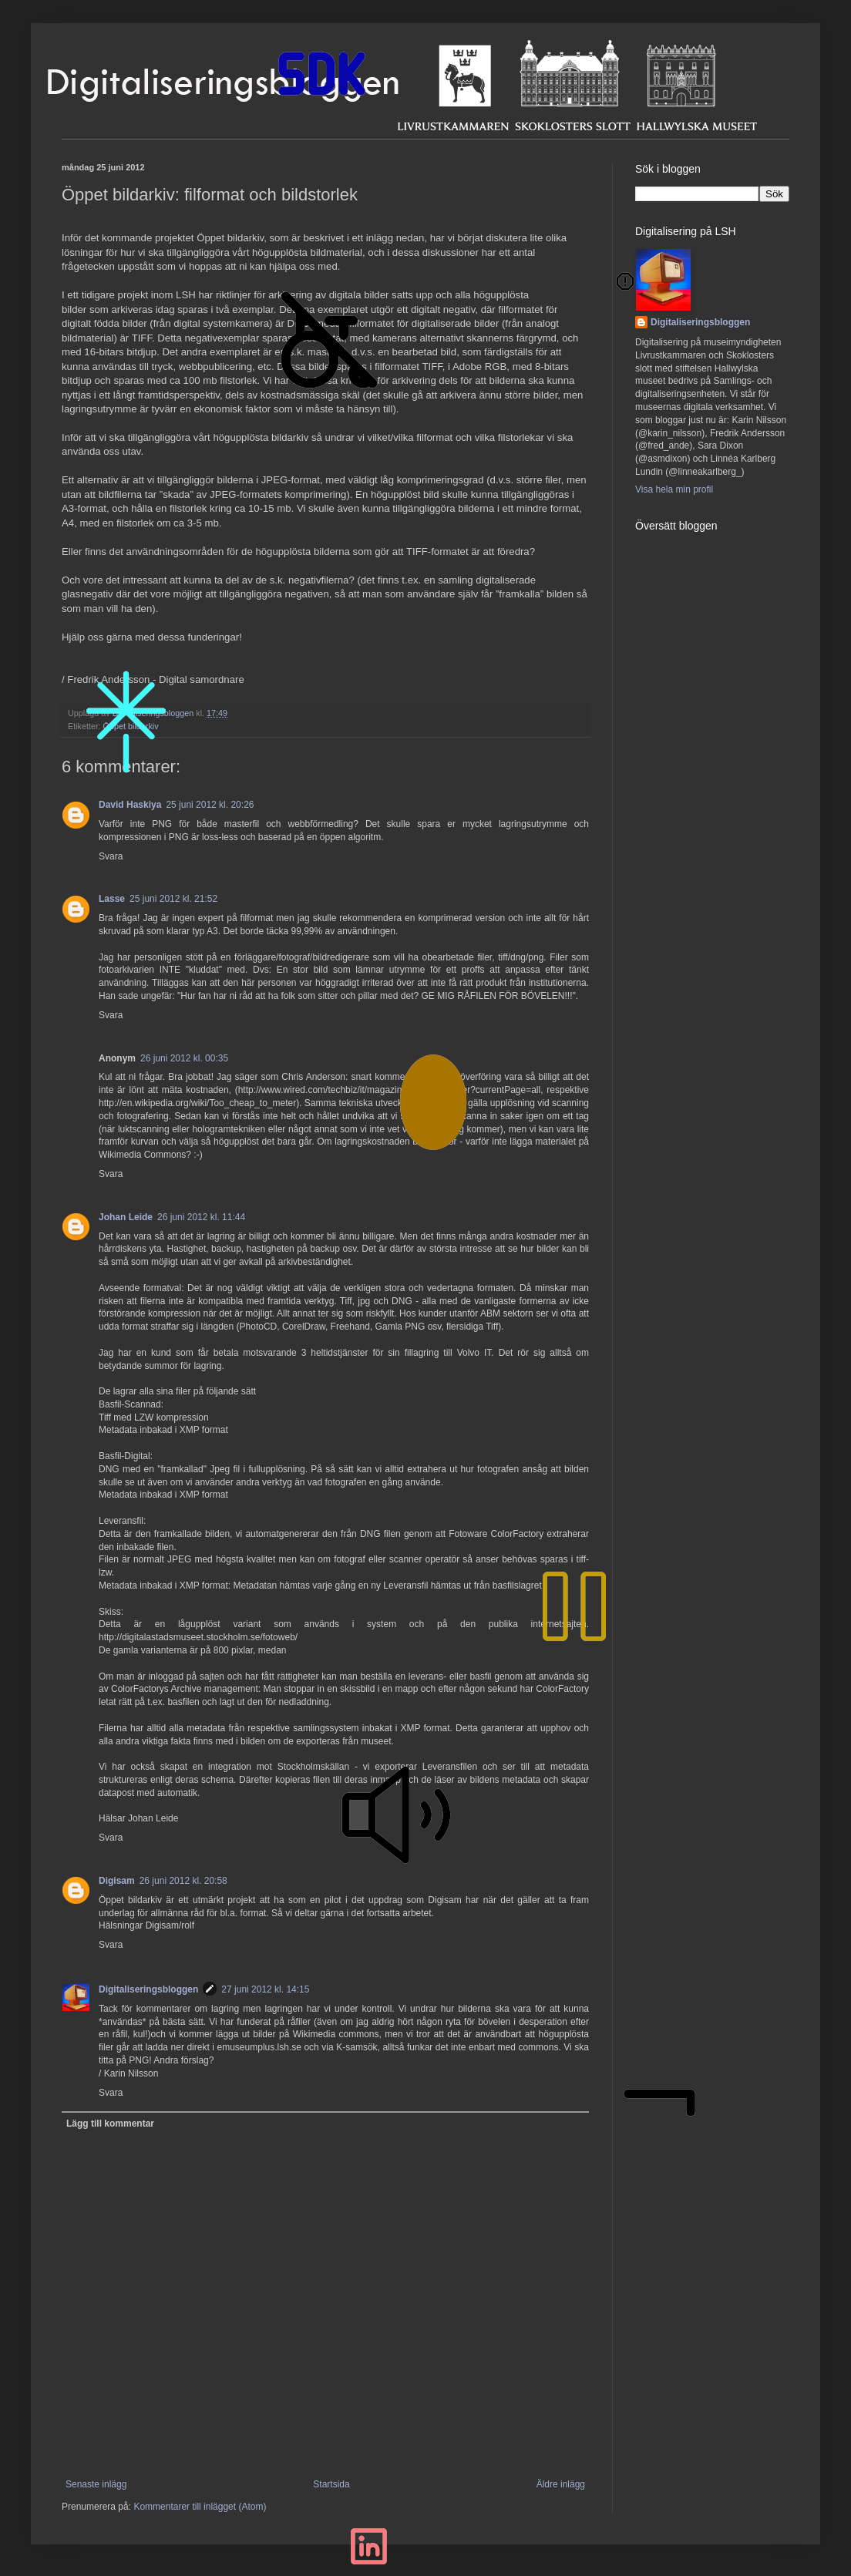 Image resolution: width=851 pixels, height=2576 pixels. I want to click on indicates an email error or delivery failure, so click(625, 281).